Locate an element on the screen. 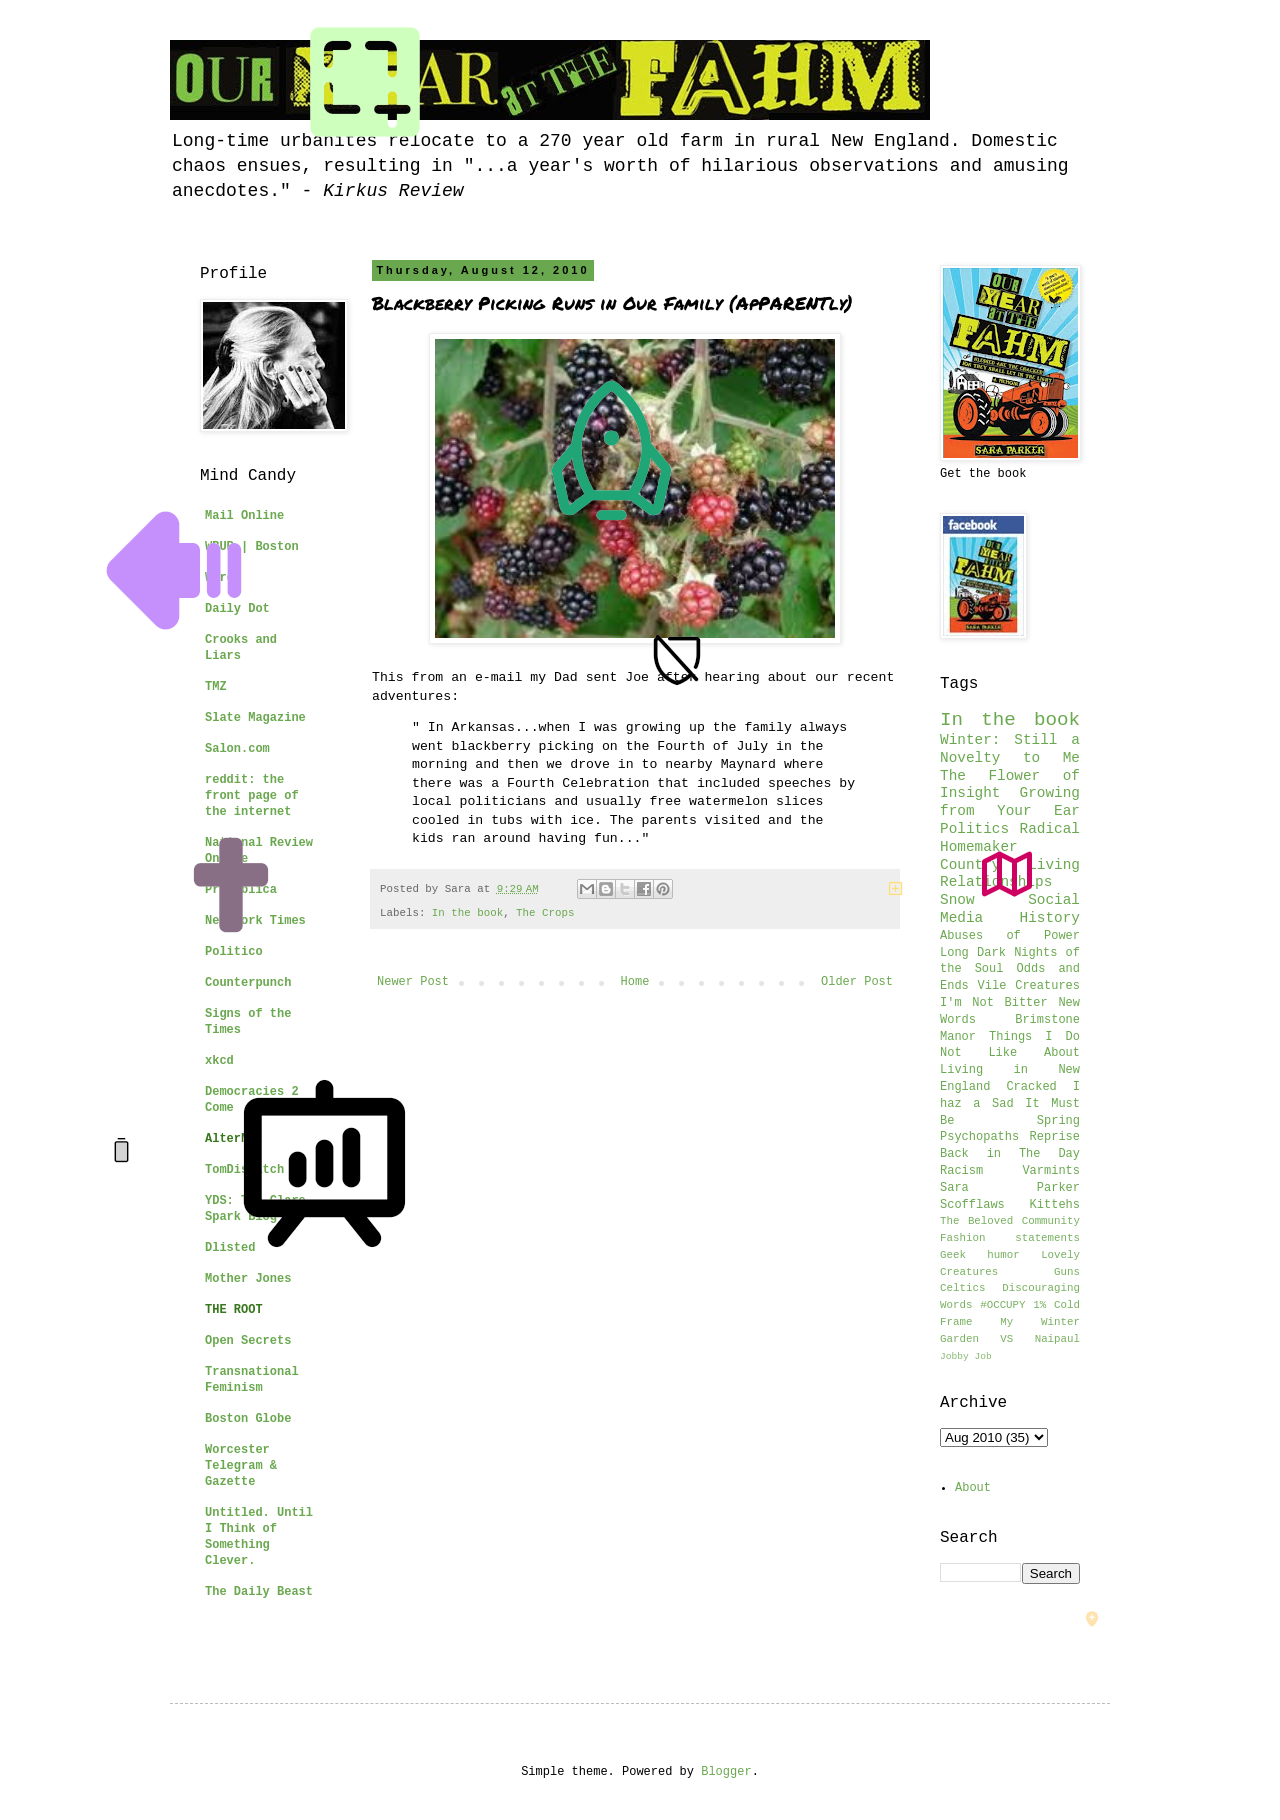 The height and width of the screenshot is (1820, 1280). add a new item or content is located at coordinates (895, 888).